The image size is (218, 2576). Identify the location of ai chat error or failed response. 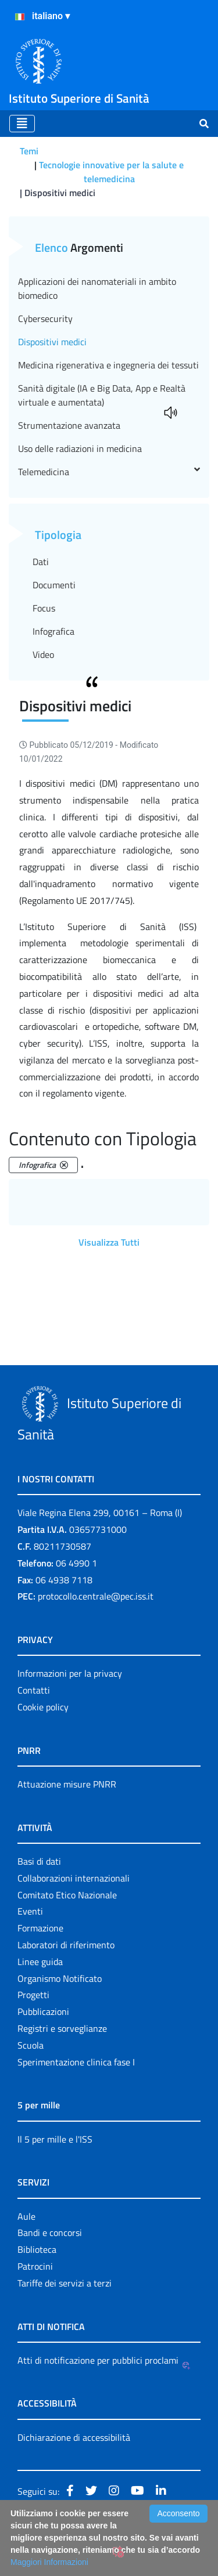
(118, 2552).